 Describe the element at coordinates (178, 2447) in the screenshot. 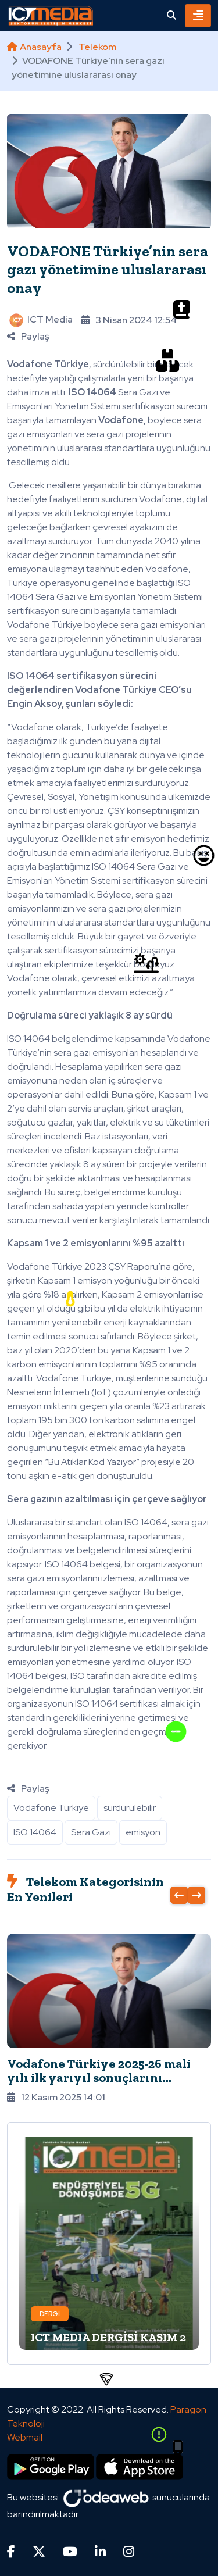

I see `indicates an android device` at that location.